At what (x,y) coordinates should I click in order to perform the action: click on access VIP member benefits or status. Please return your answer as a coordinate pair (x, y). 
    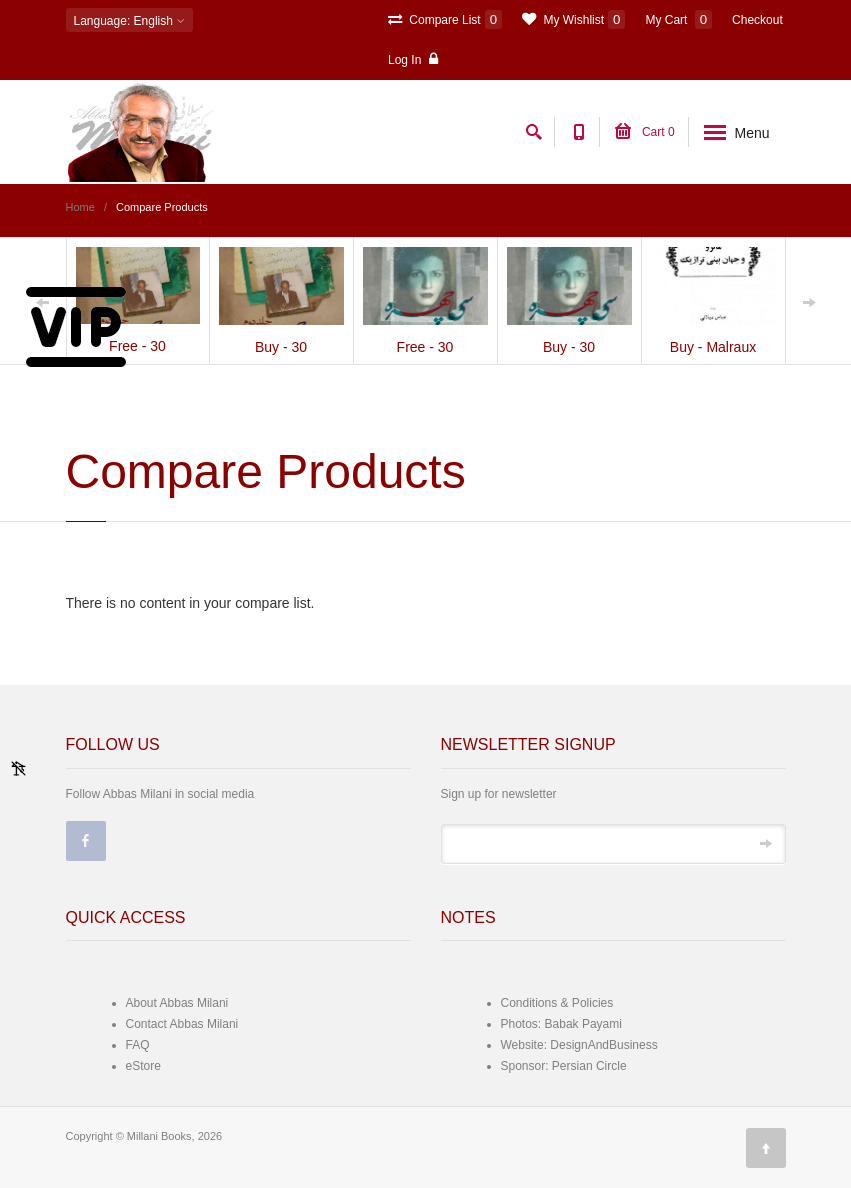
    Looking at the image, I should click on (76, 327).